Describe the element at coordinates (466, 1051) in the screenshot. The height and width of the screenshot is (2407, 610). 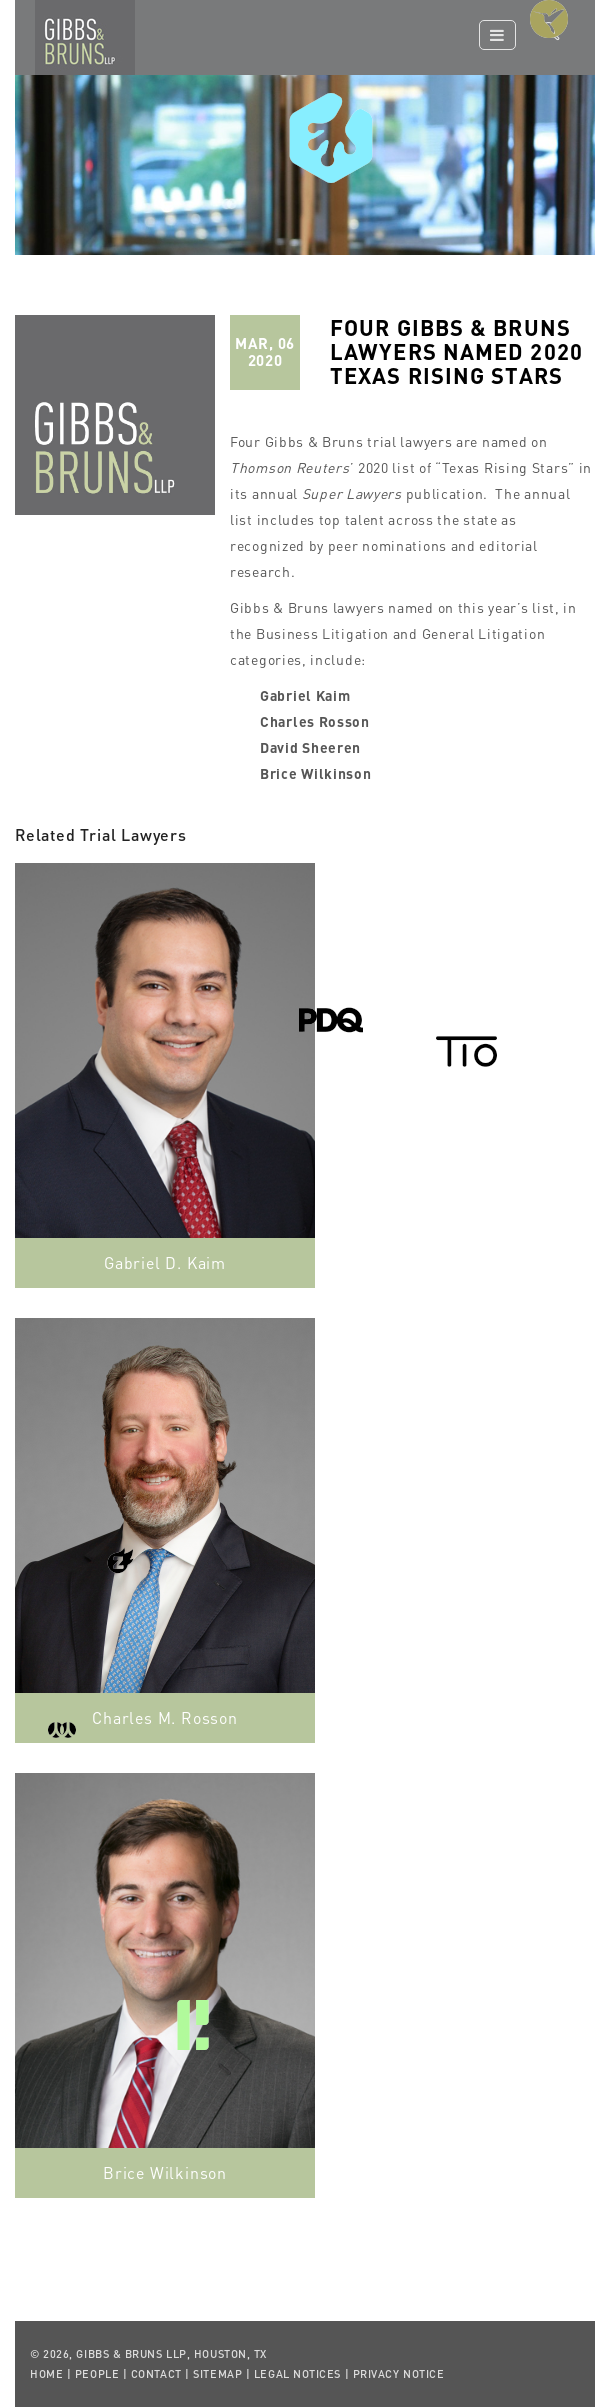
I see `open try it online code interpreter` at that location.